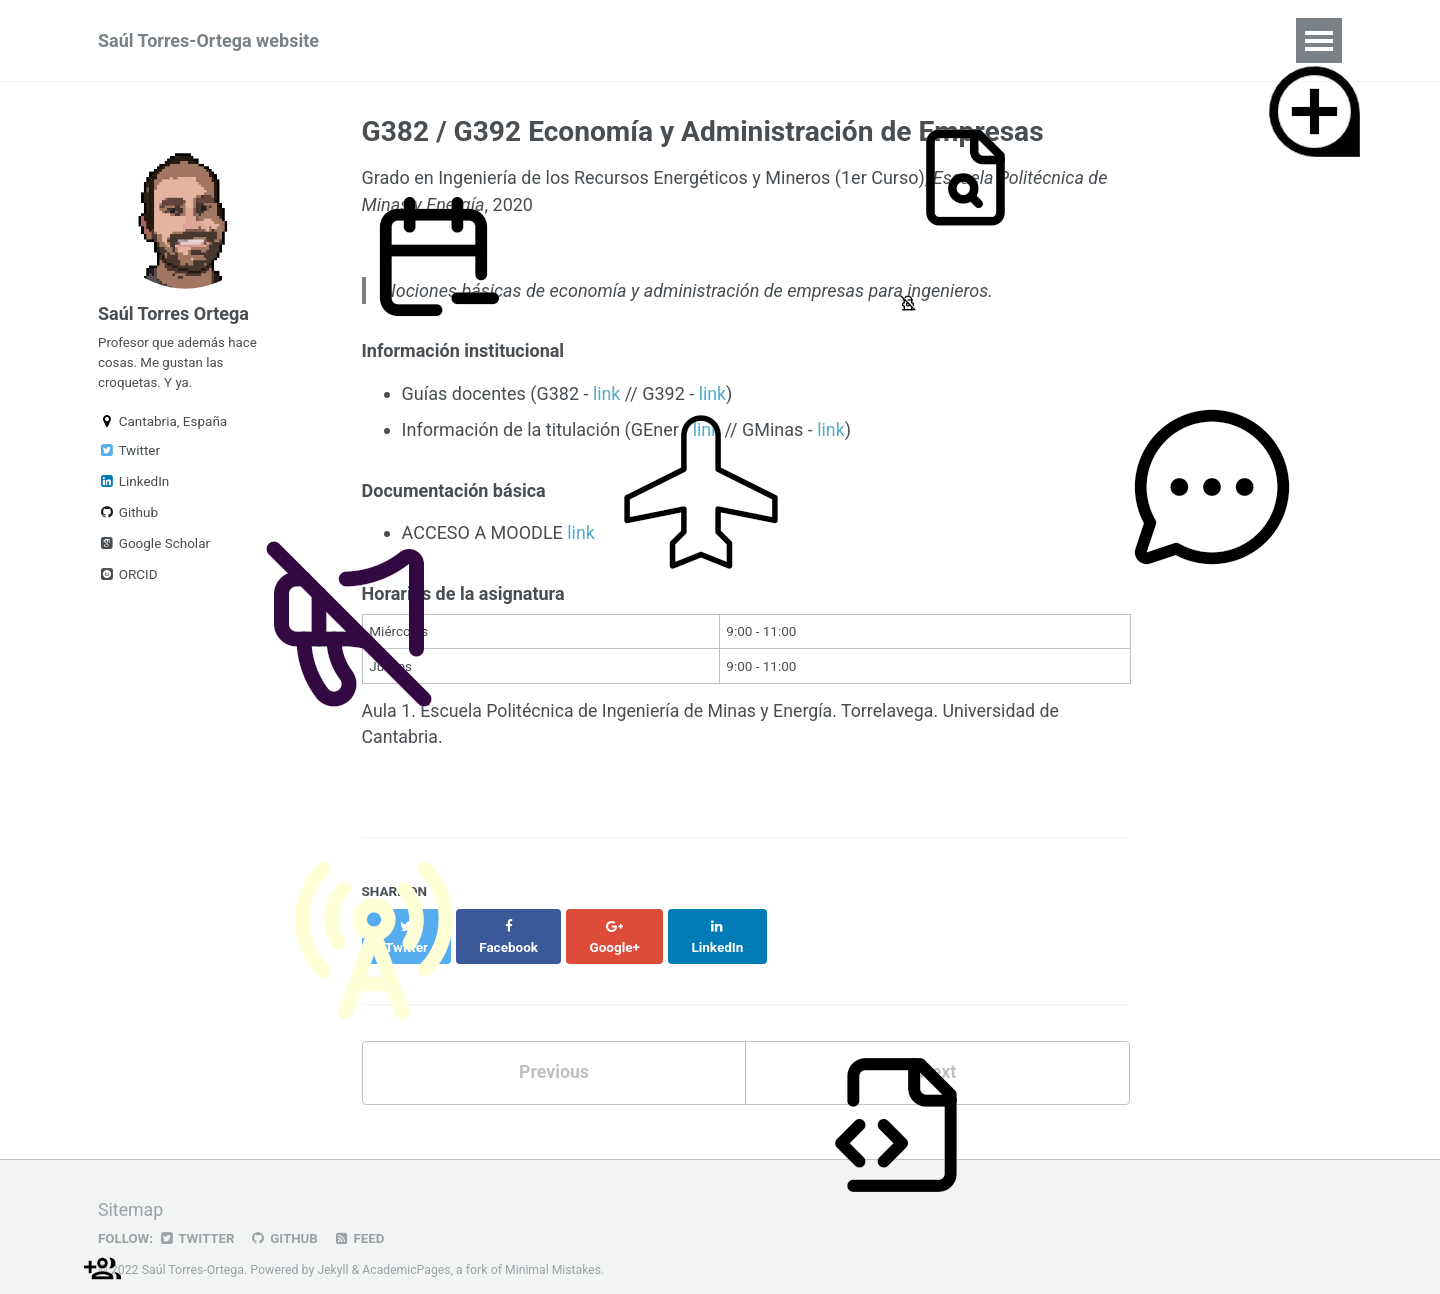  Describe the element at coordinates (965, 177) in the screenshot. I see `search within a document` at that location.